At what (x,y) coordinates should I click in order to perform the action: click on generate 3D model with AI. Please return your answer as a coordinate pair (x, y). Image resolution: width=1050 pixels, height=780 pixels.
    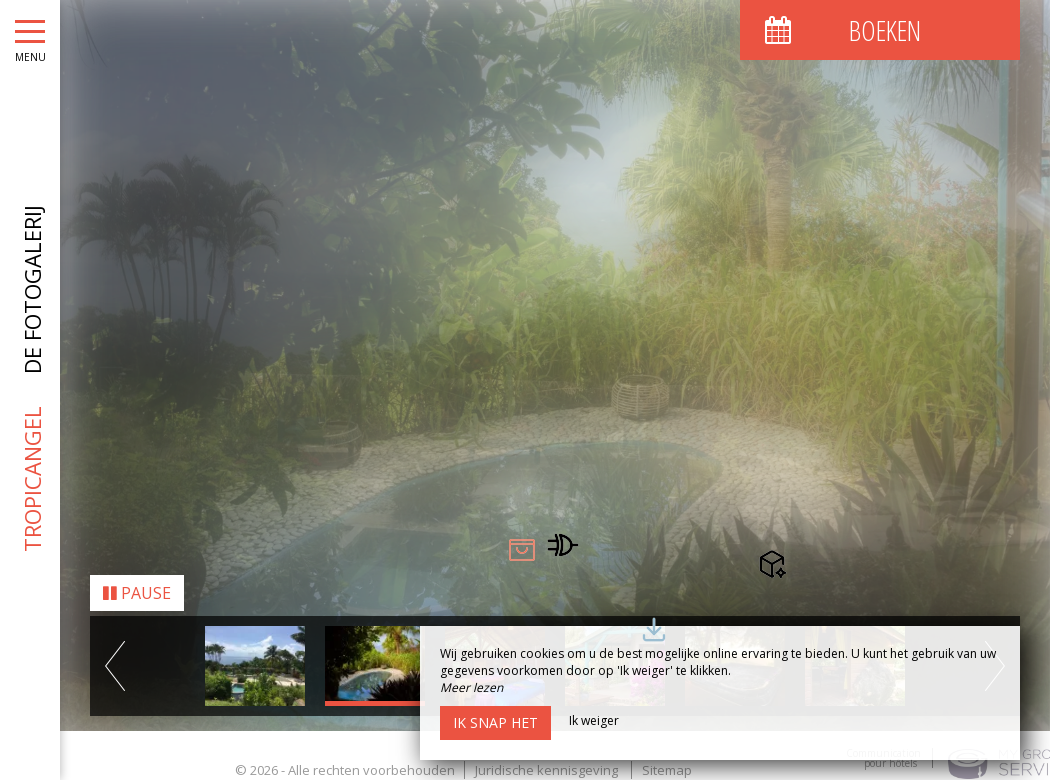
    Looking at the image, I should click on (772, 564).